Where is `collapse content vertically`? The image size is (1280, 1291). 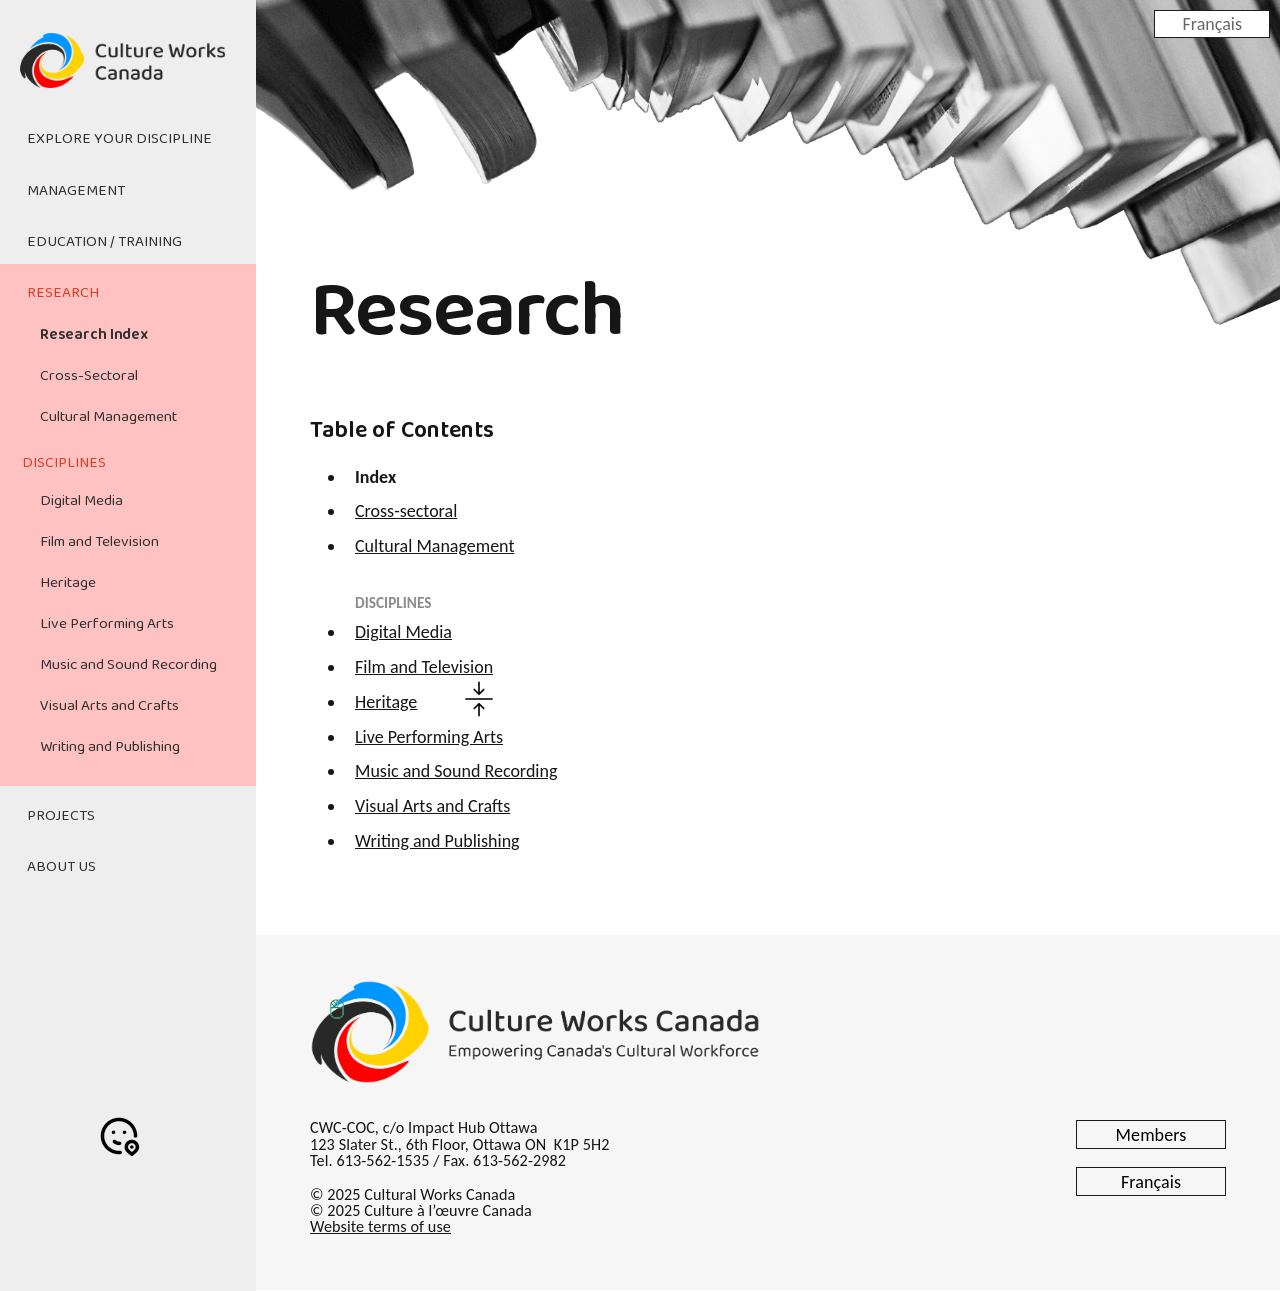 collapse content vertically is located at coordinates (479, 699).